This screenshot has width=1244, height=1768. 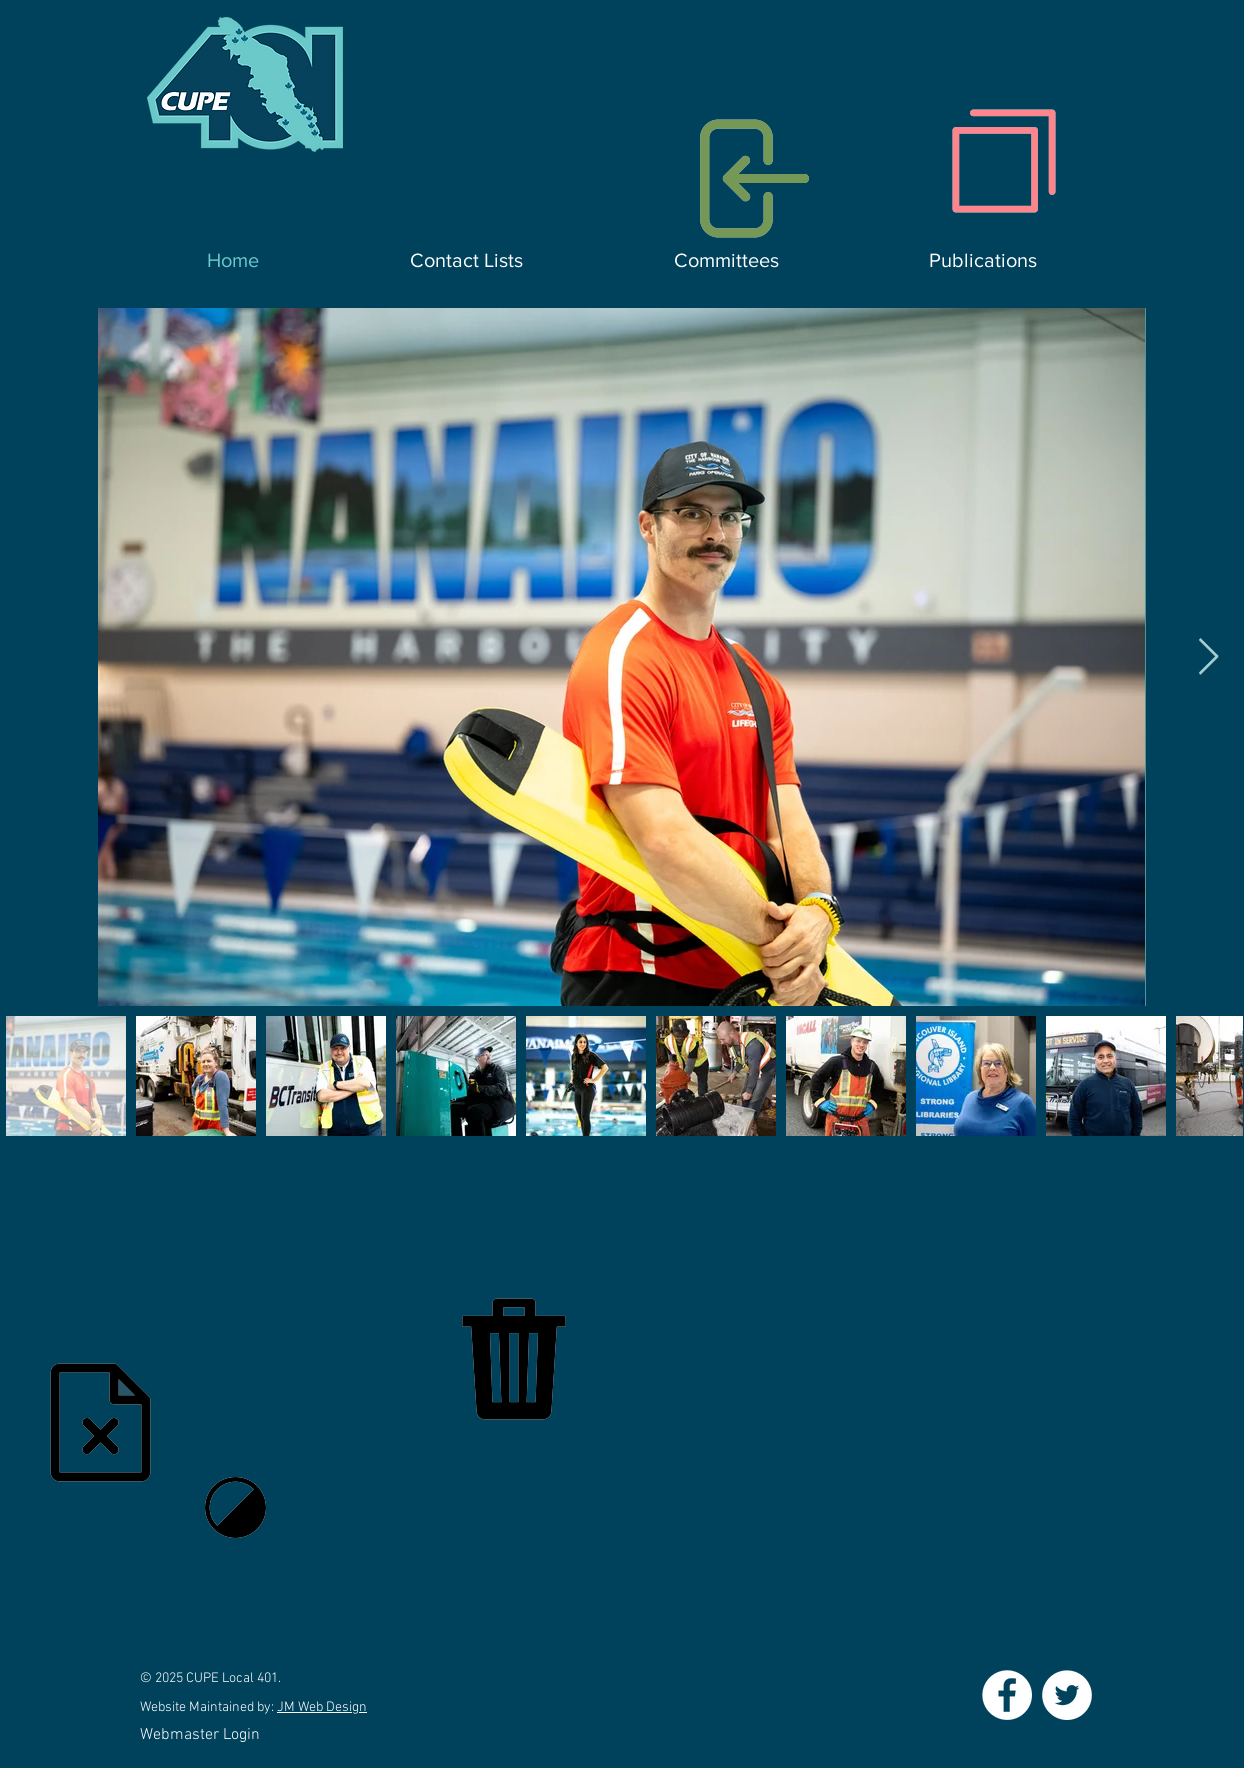 I want to click on copy to clipboard, so click(x=1004, y=161).